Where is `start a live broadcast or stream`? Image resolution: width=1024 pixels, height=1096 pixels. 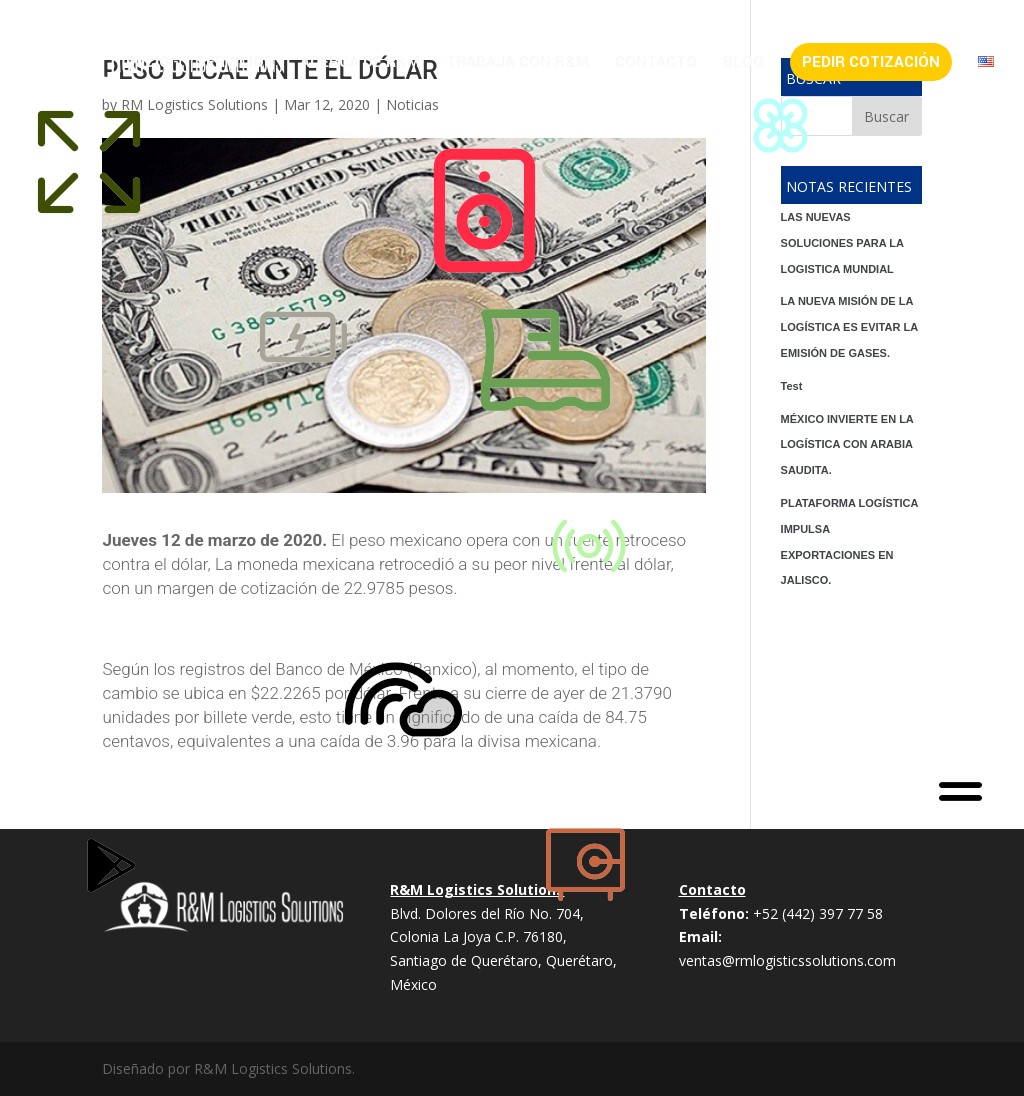
start a live broadcast or stream is located at coordinates (589, 546).